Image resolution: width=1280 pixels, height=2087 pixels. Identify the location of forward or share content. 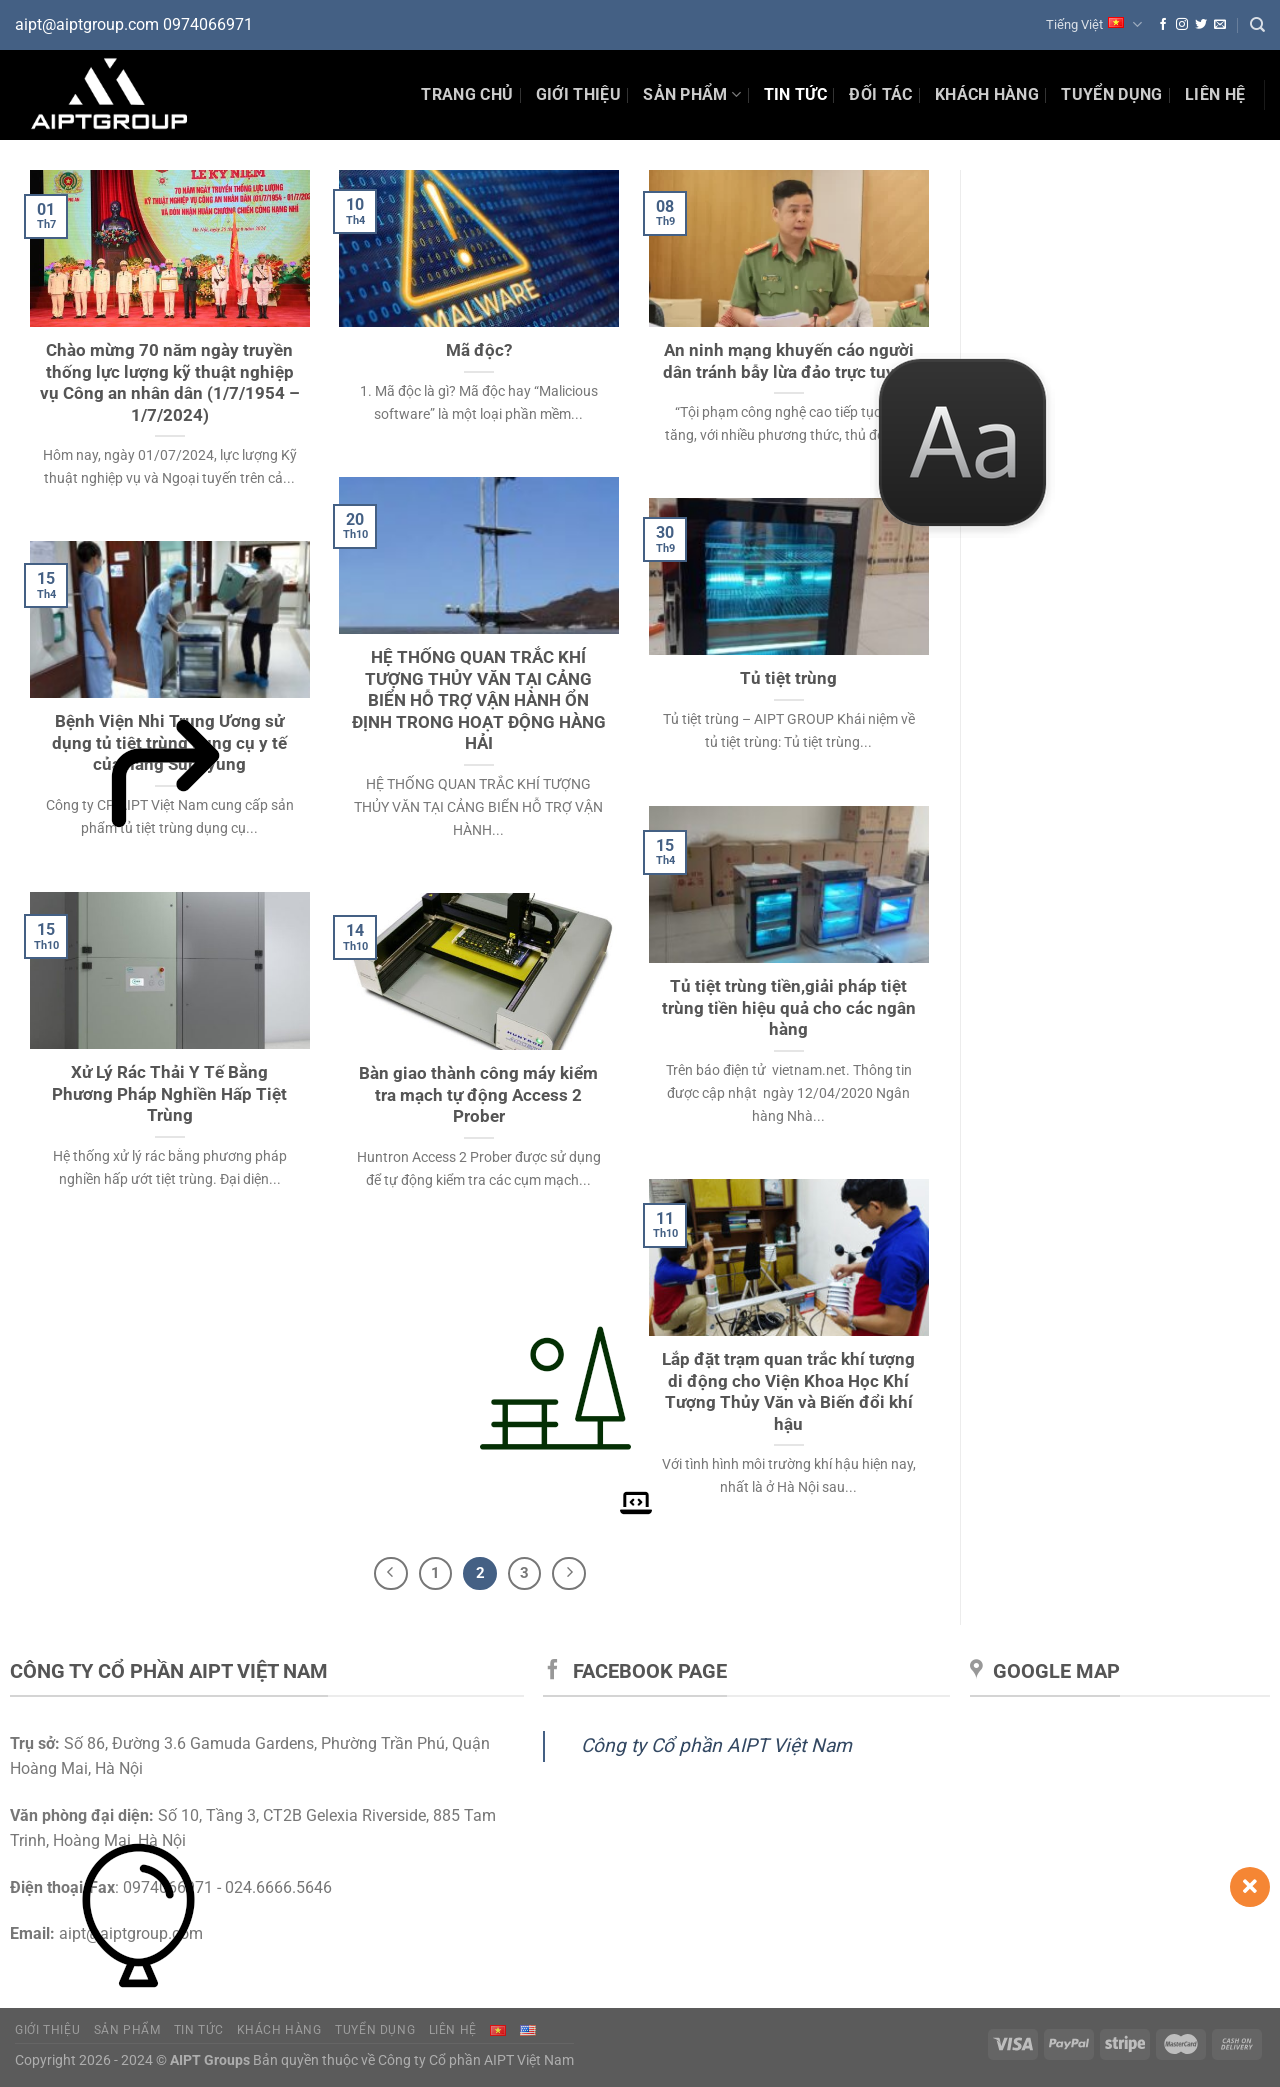
(162, 777).